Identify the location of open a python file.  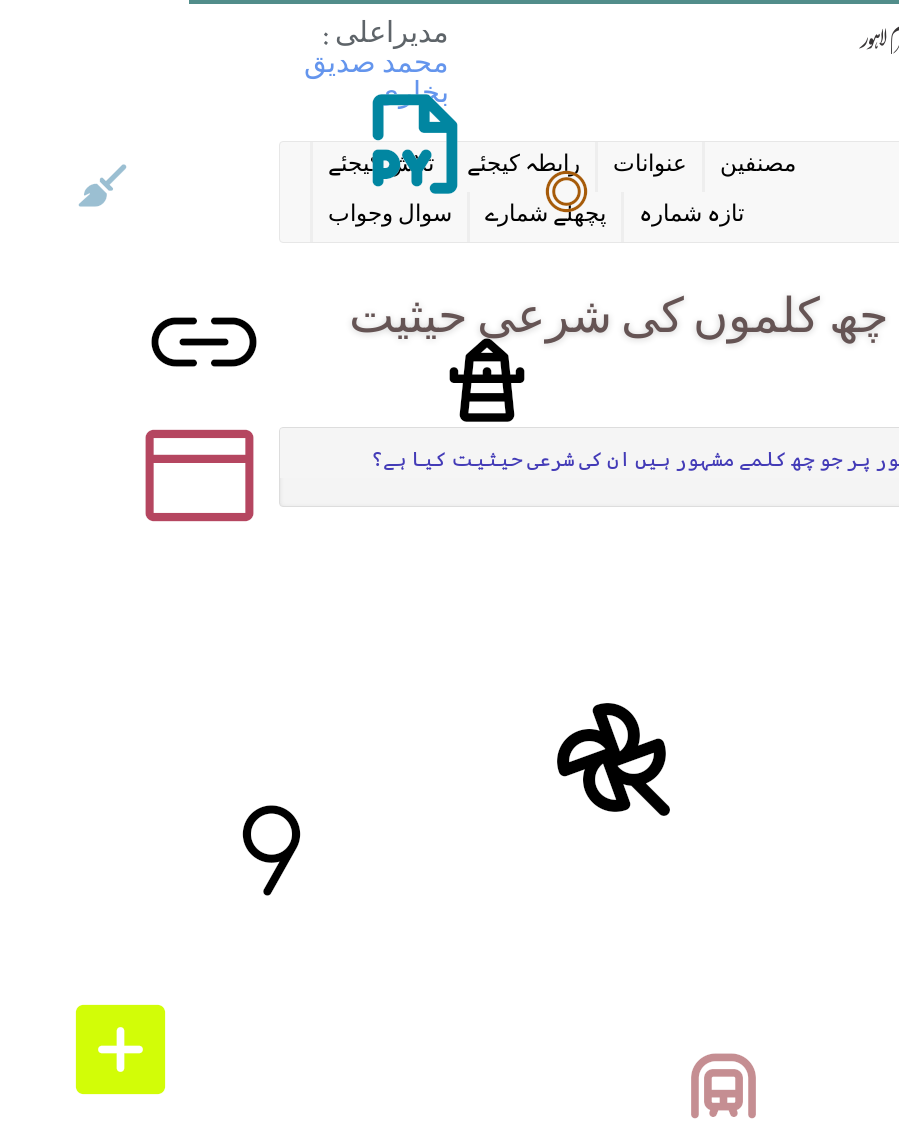
(415, 144).